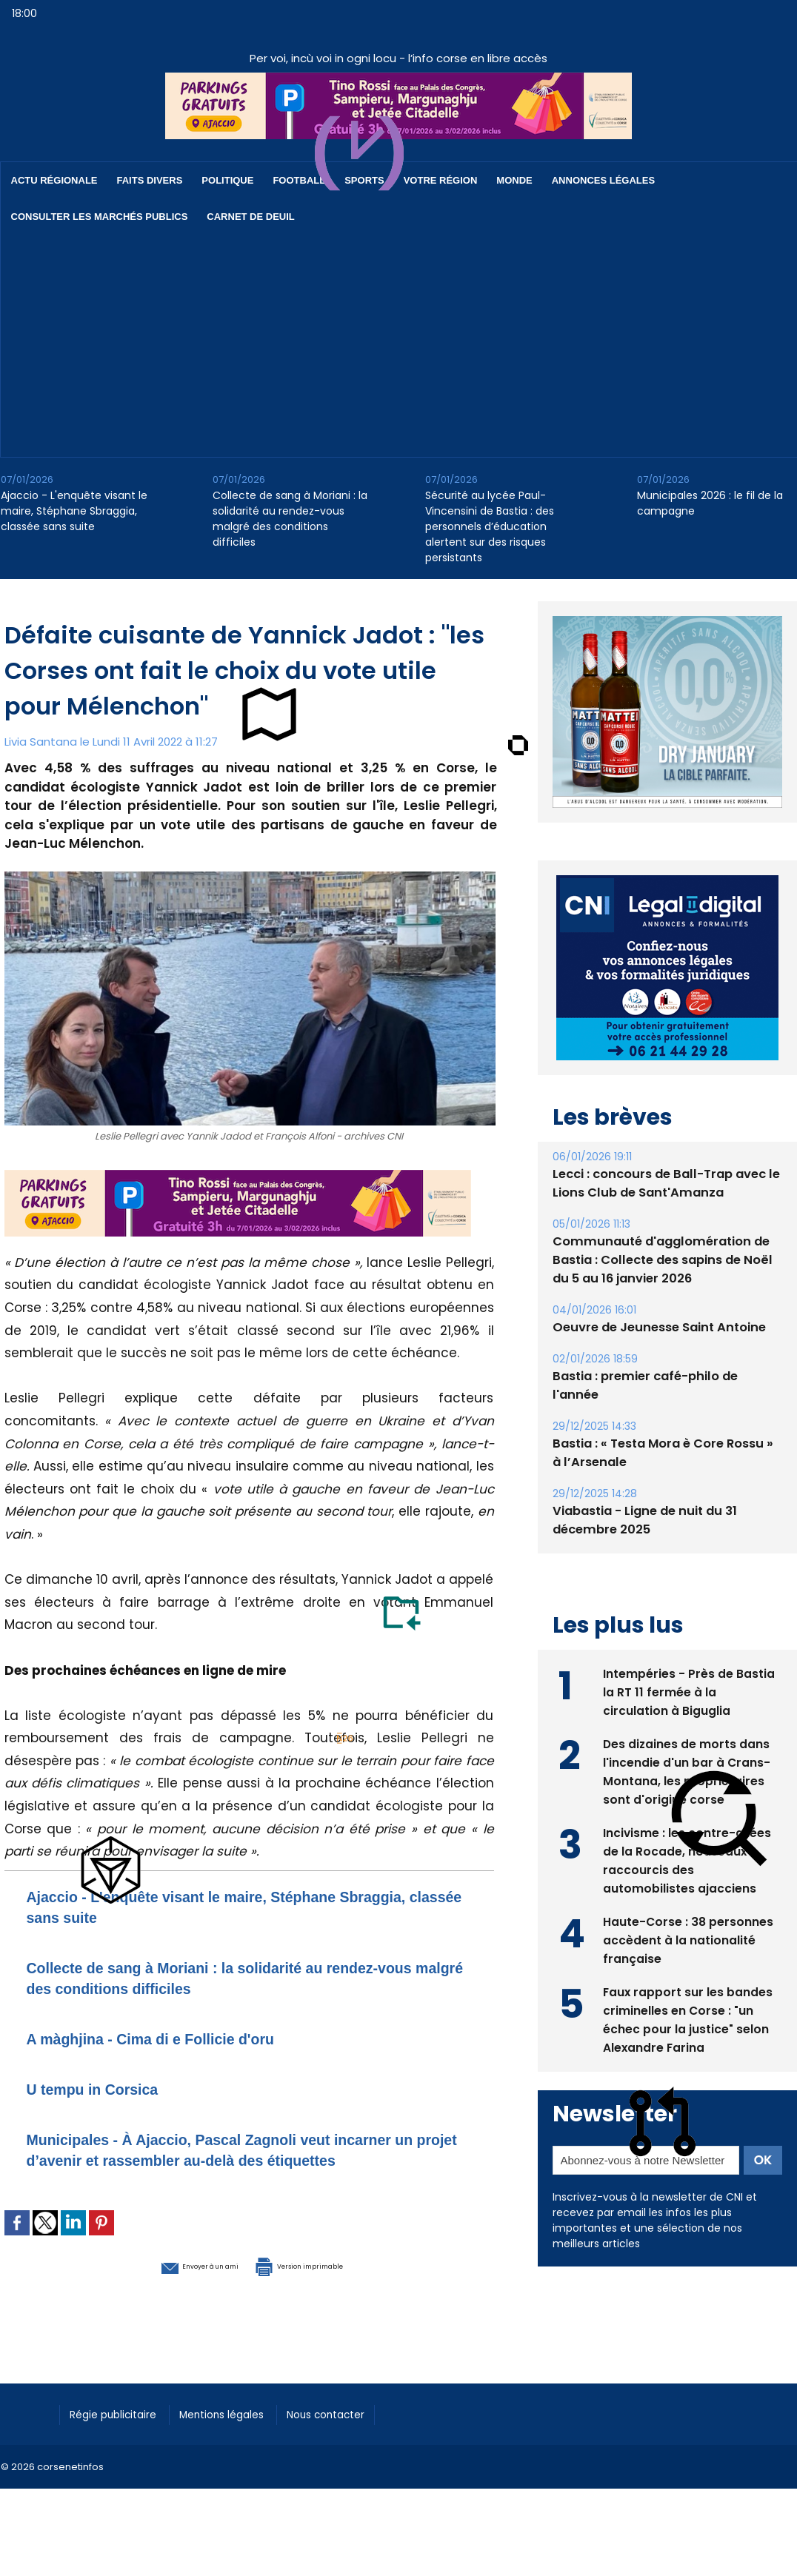 The height and width of the screenshot is (2576, 797). I want to click on open the N26 banking app, so click(344, 1738).